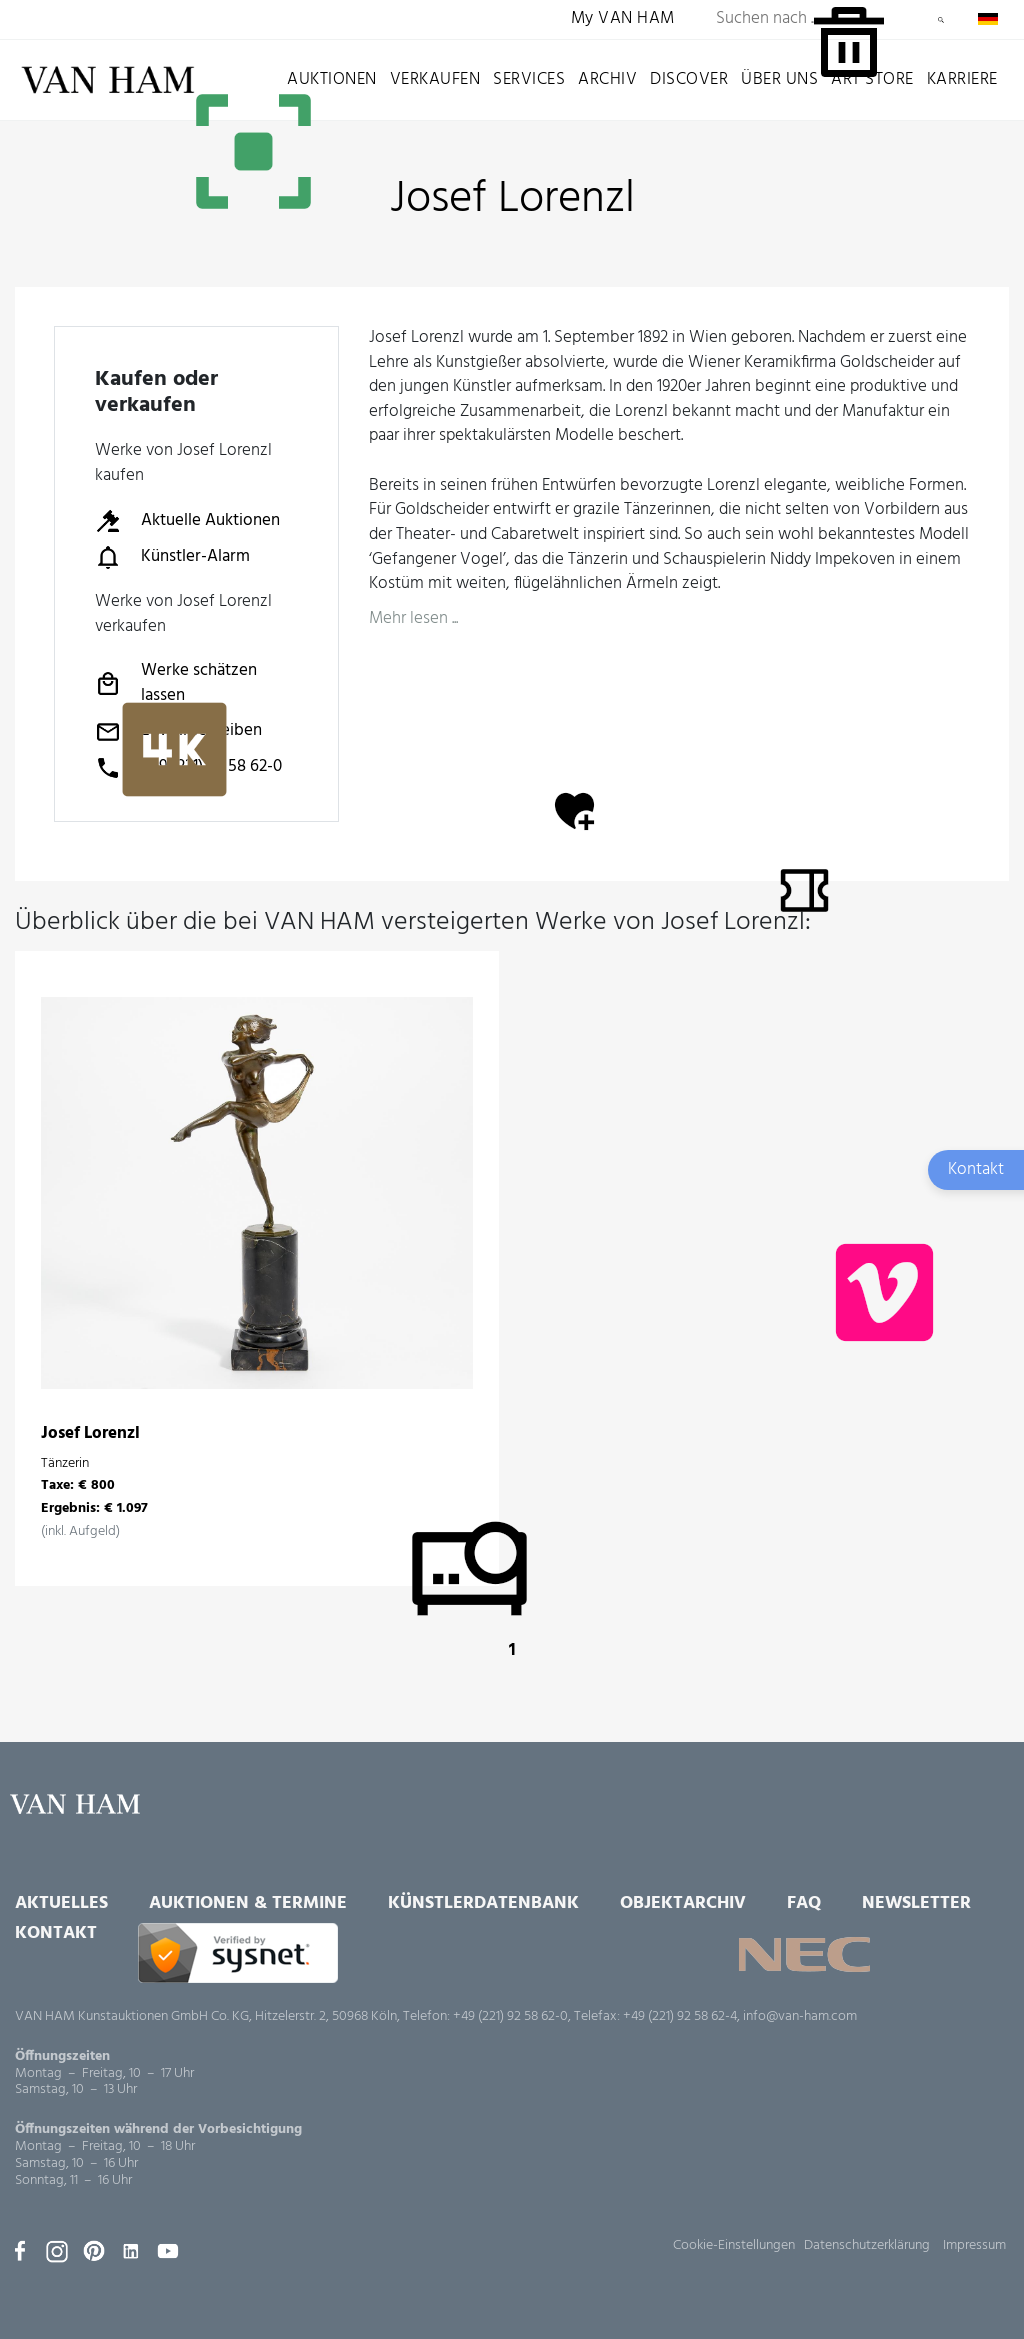  Describe the element at coordinates (174, 749) in the screenshot. I see `indicates 4k video quality available` at that location.